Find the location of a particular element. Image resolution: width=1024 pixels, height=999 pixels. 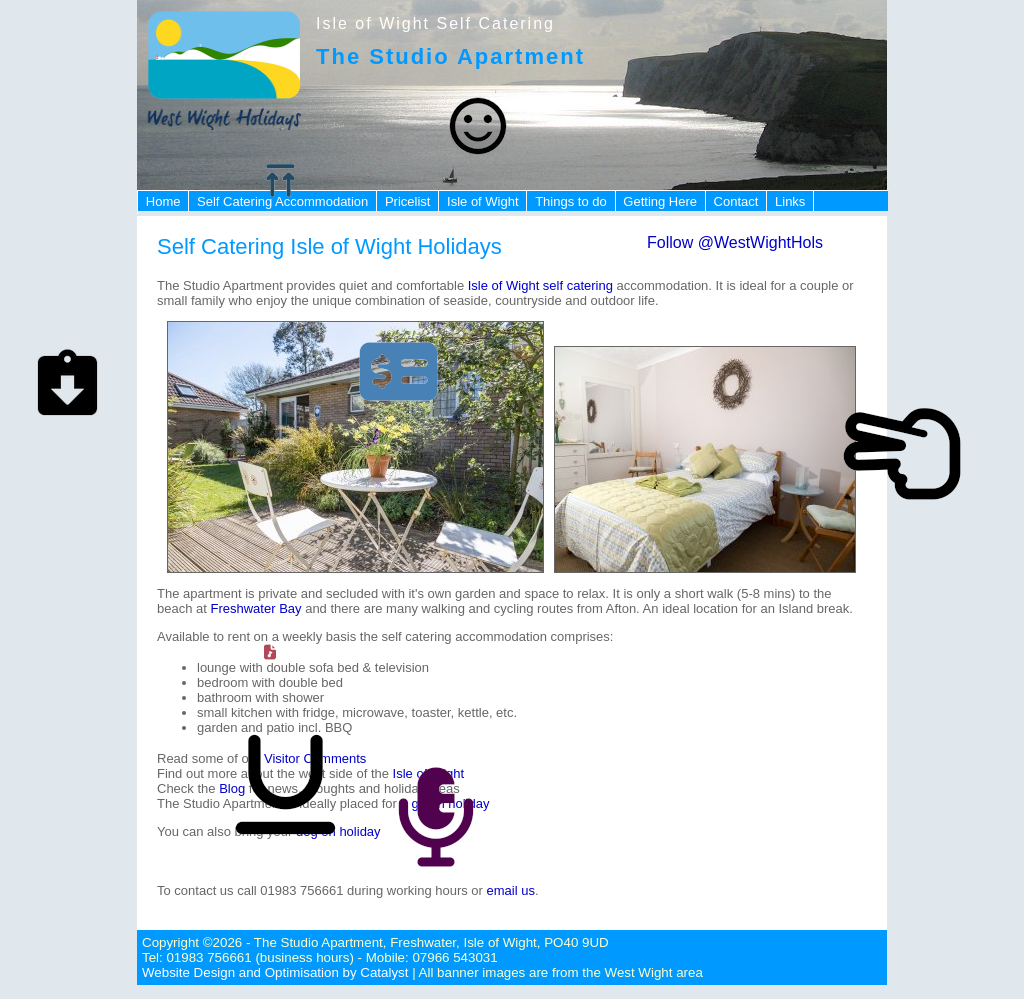

download or receive an assignment is located at coordinates (67, 385).